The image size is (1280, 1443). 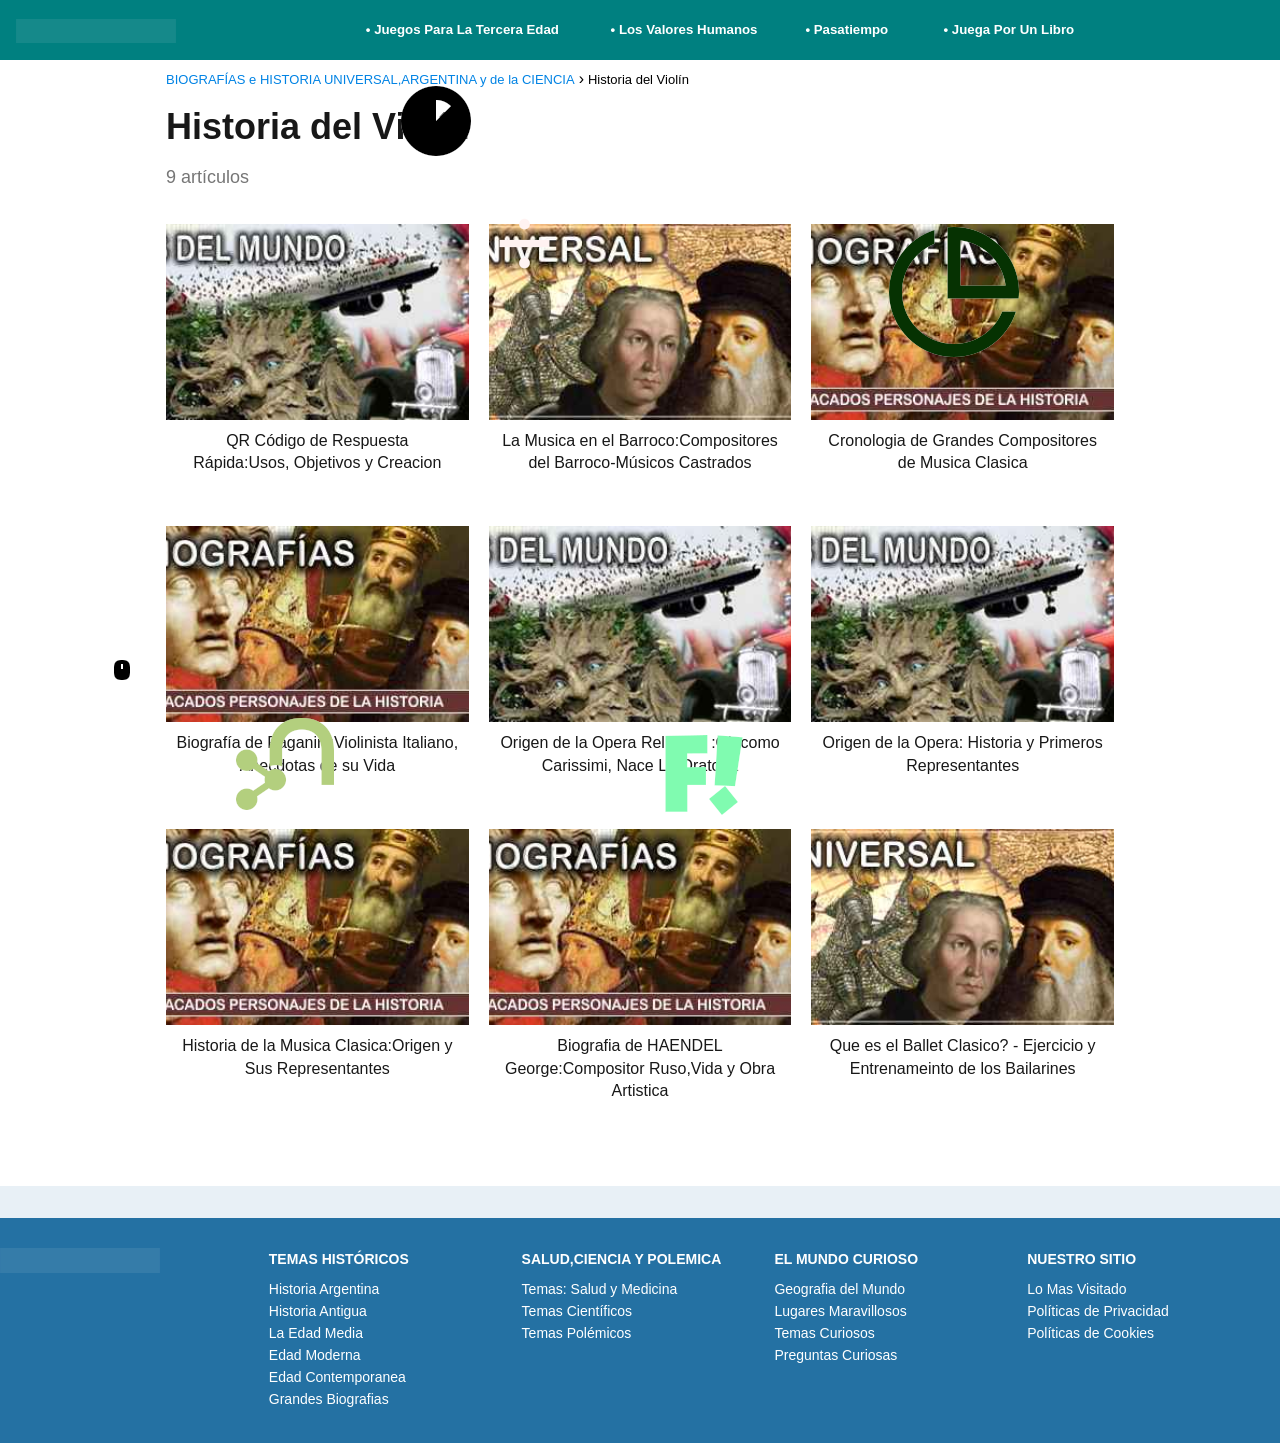 What do you see at coordinates (524, 243) in the screenshot?
I see `perform division calculation` at bounding box center [524, 243].